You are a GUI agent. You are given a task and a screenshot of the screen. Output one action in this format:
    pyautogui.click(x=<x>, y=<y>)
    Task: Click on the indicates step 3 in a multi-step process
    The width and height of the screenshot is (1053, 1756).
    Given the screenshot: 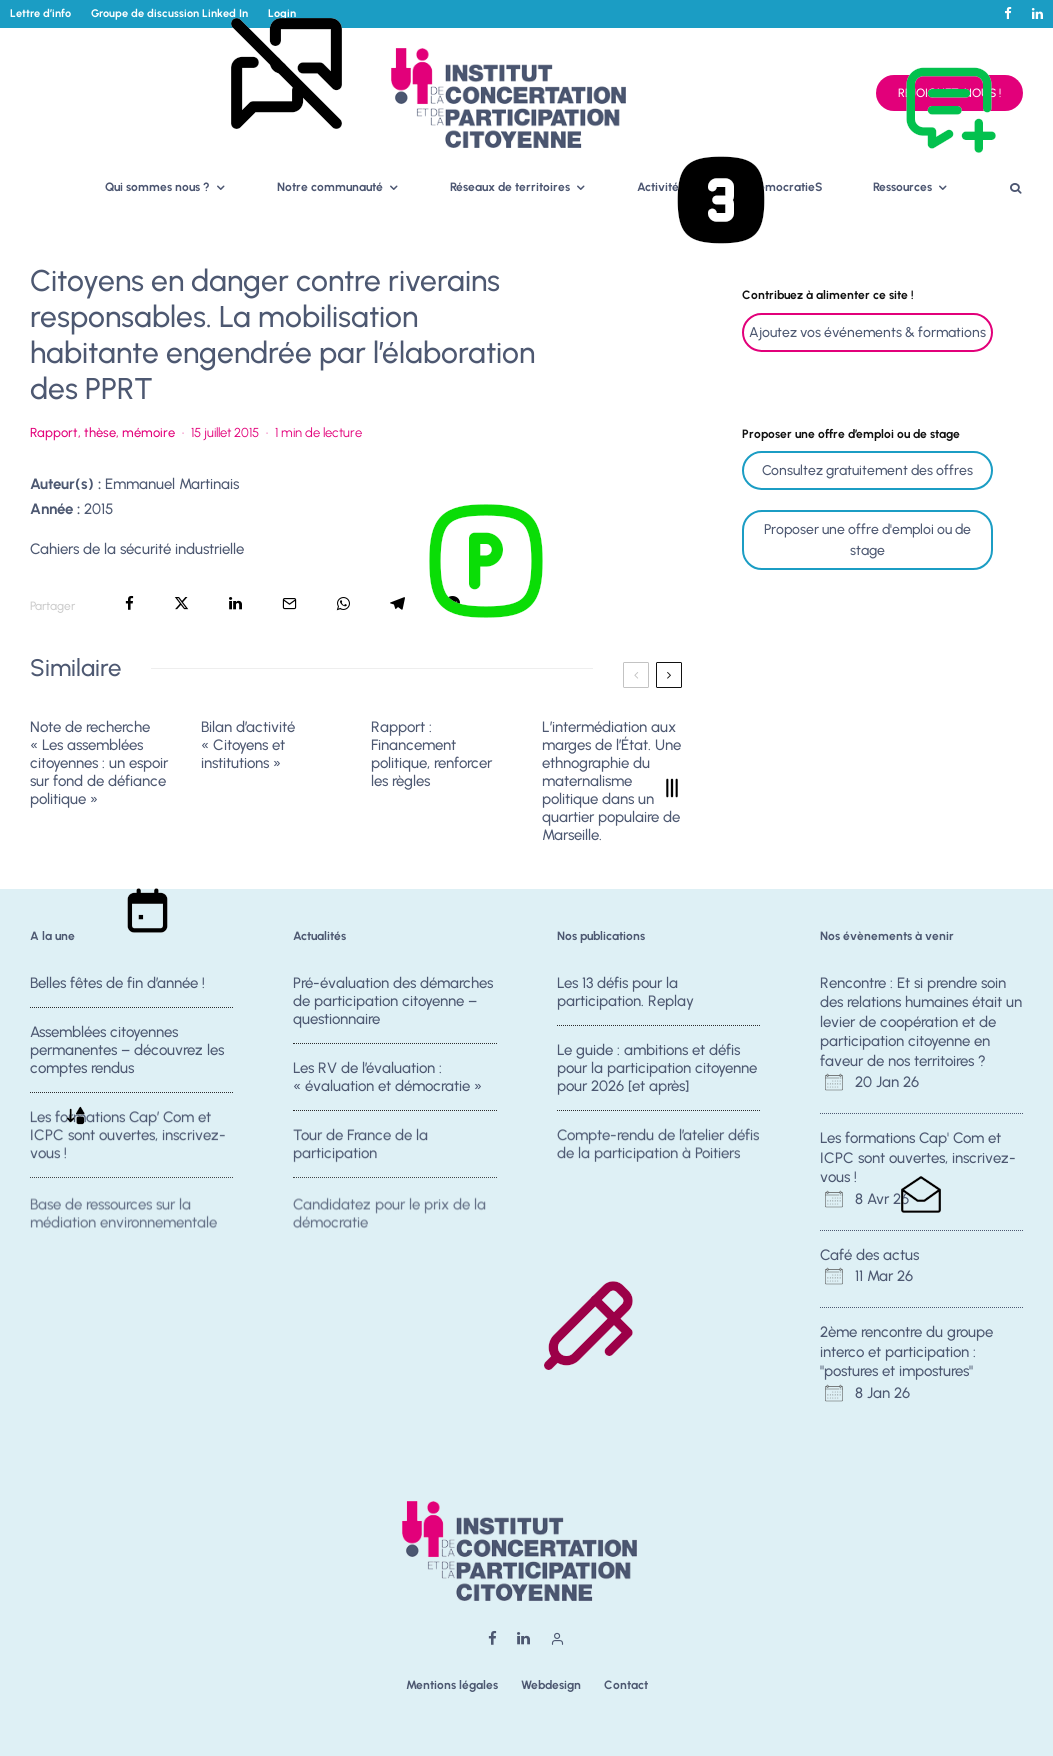 What is the action you would take?
    pyautogui.click(x=721, y=200)
    